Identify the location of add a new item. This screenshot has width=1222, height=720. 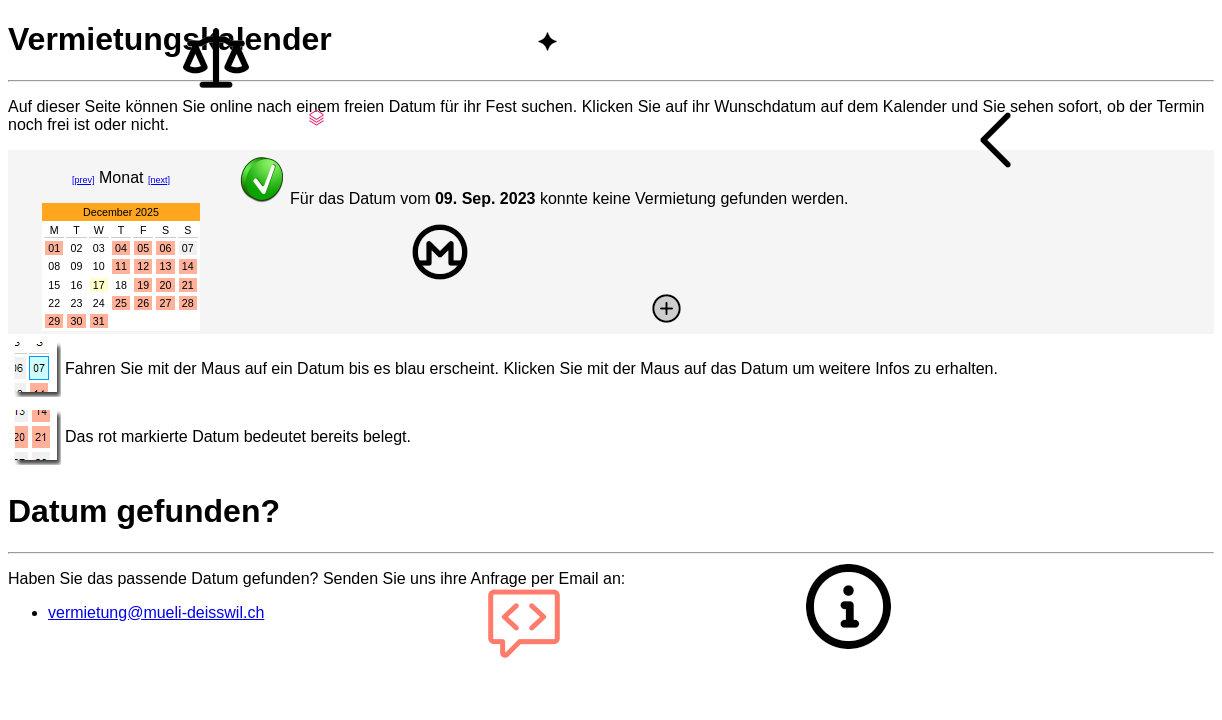
(666, 308).